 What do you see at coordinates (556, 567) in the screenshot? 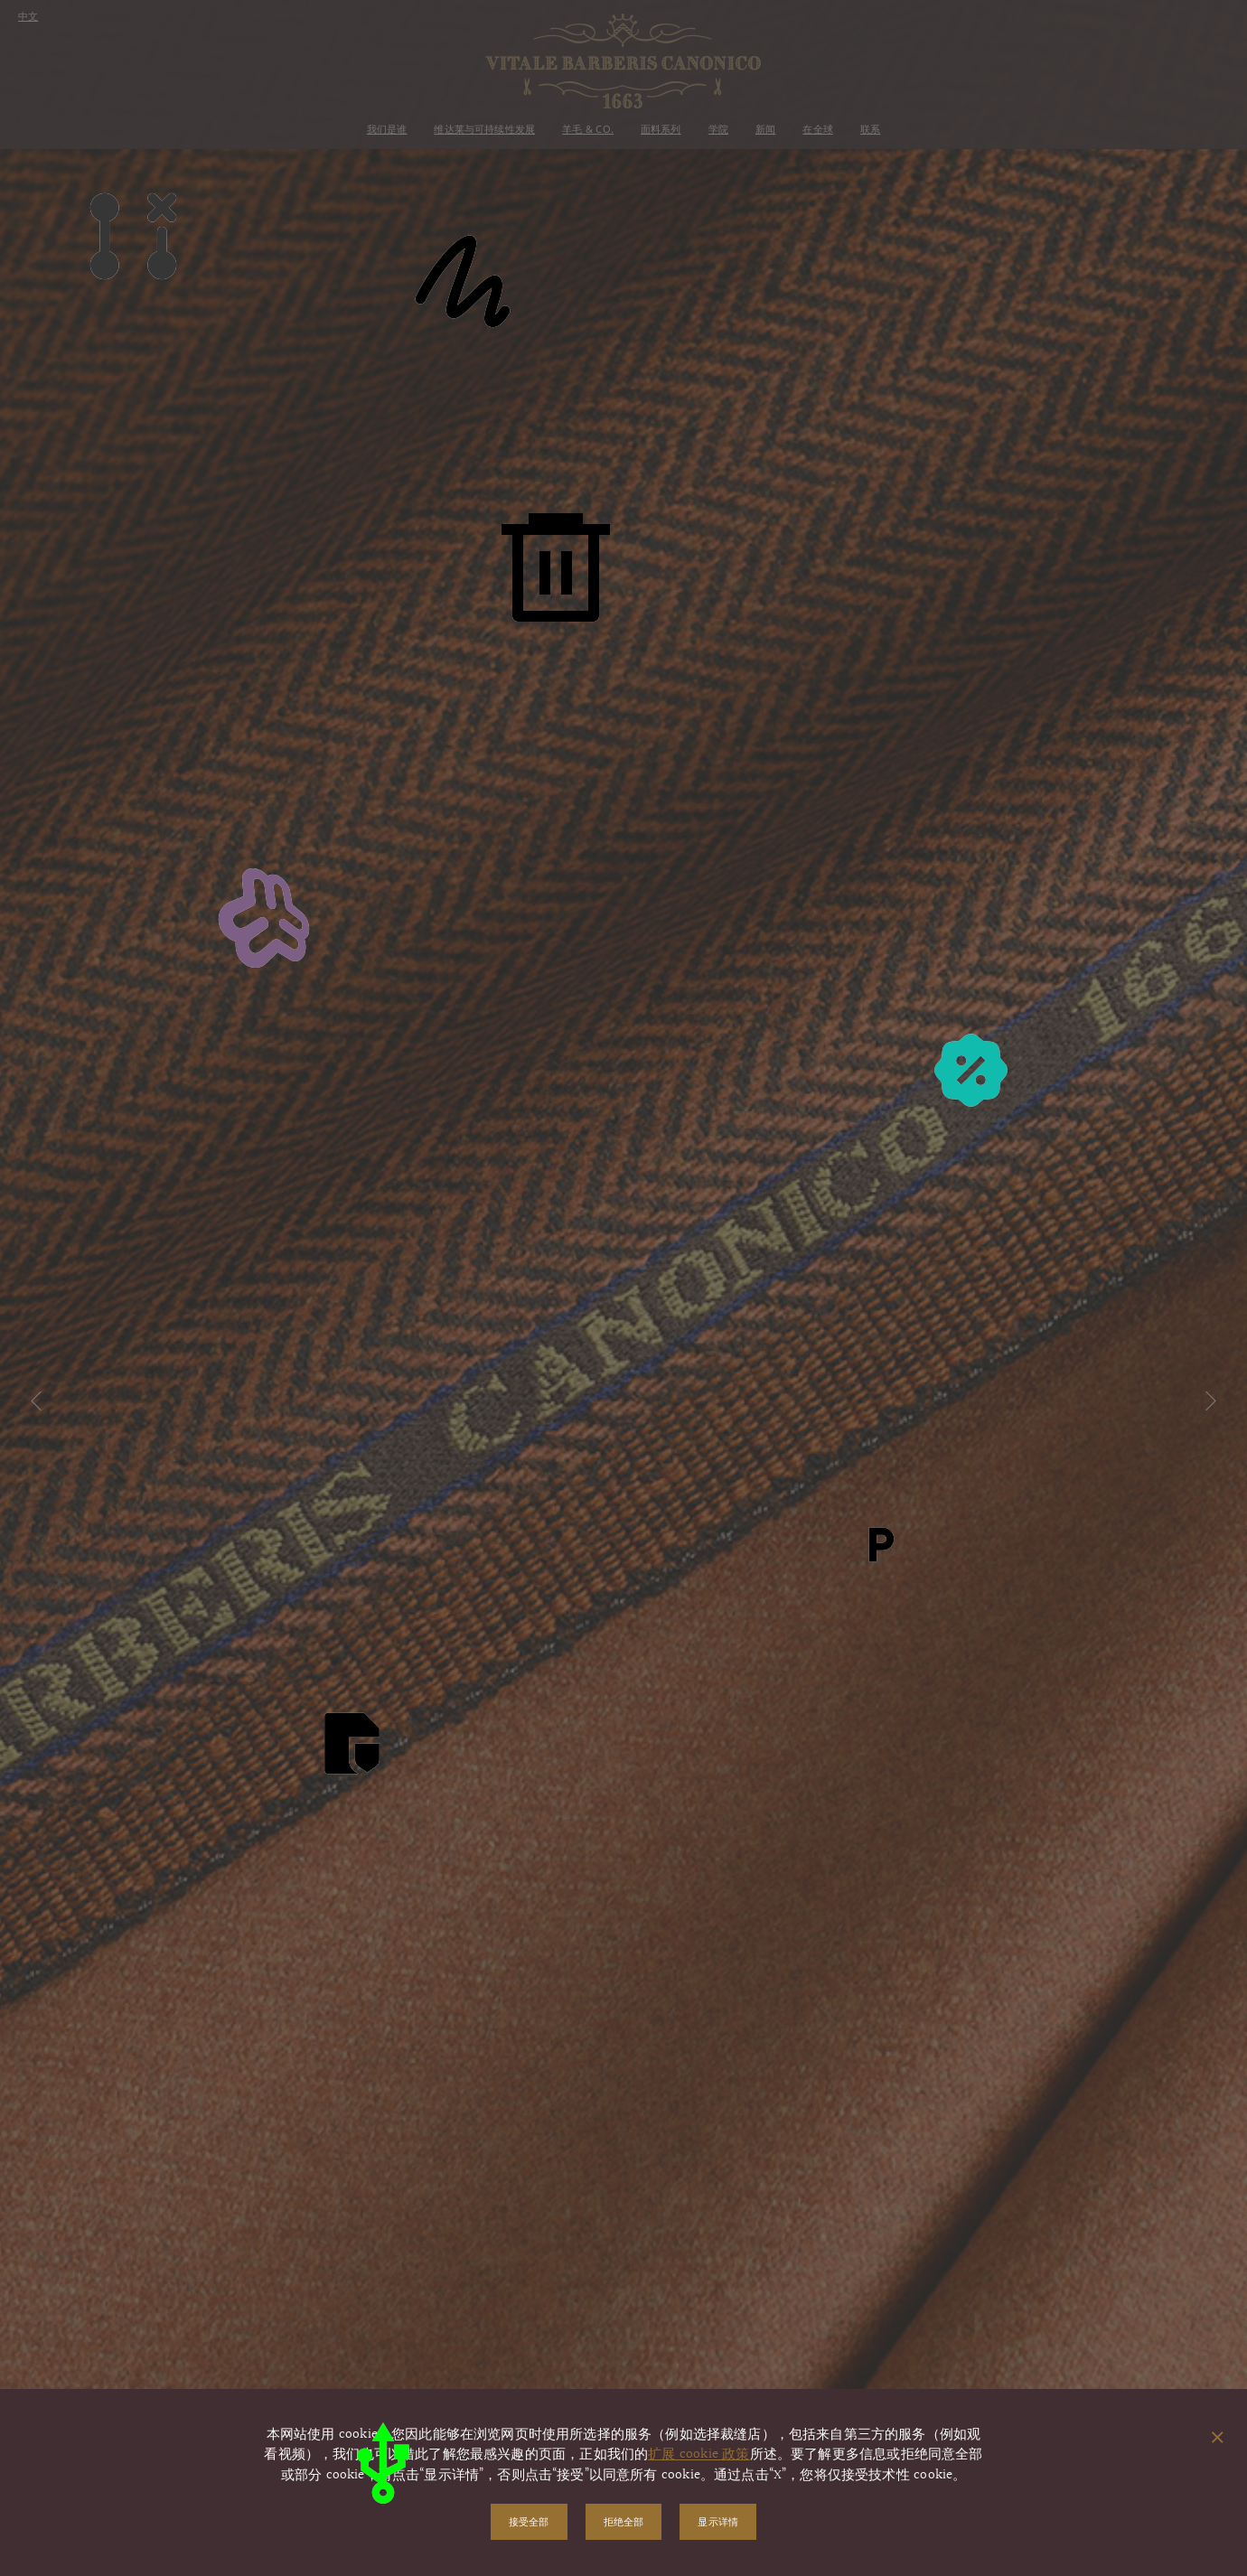
I see `delete selected item` at bounding box center [556, 567].